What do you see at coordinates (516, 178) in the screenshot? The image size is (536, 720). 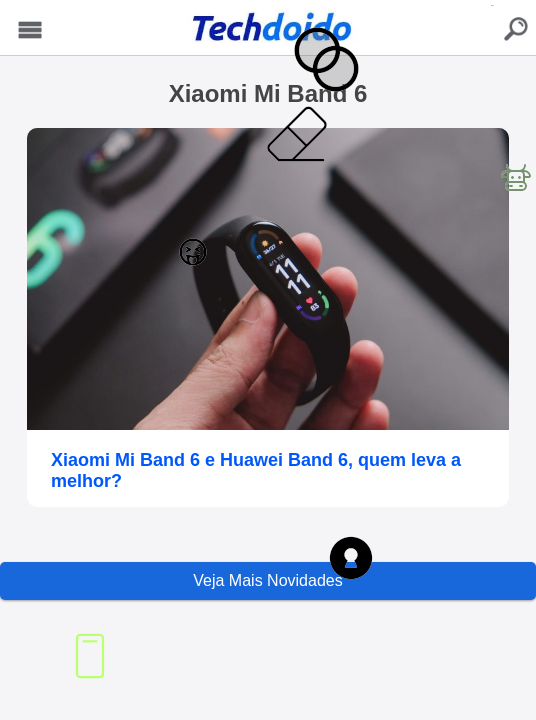 I see `browse farm or agriculture related content` at bounding box center [516, 178].